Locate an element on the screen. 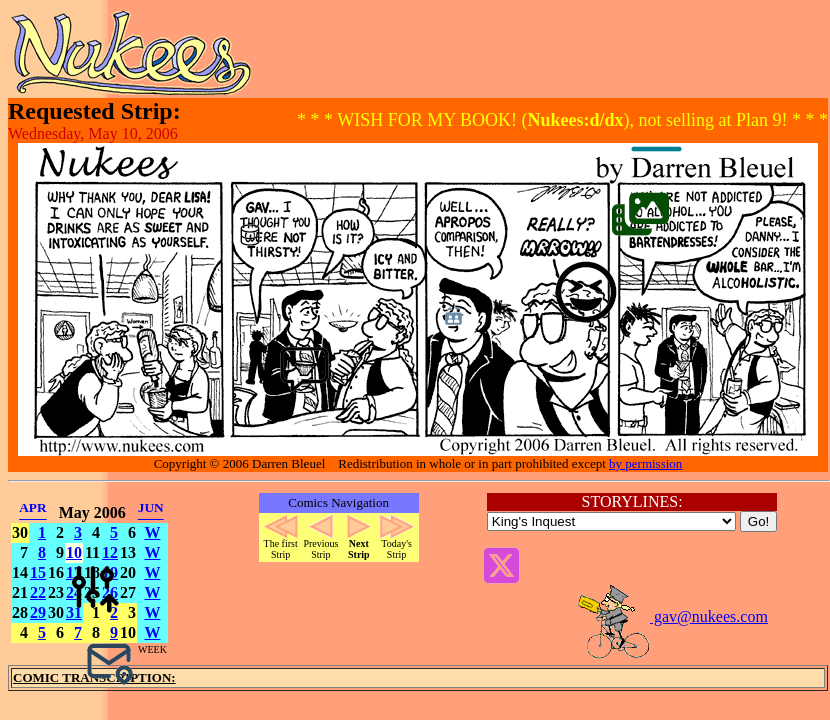 The image size is (830, 720). view location-tagged emails is located at coordinates (109, 661).